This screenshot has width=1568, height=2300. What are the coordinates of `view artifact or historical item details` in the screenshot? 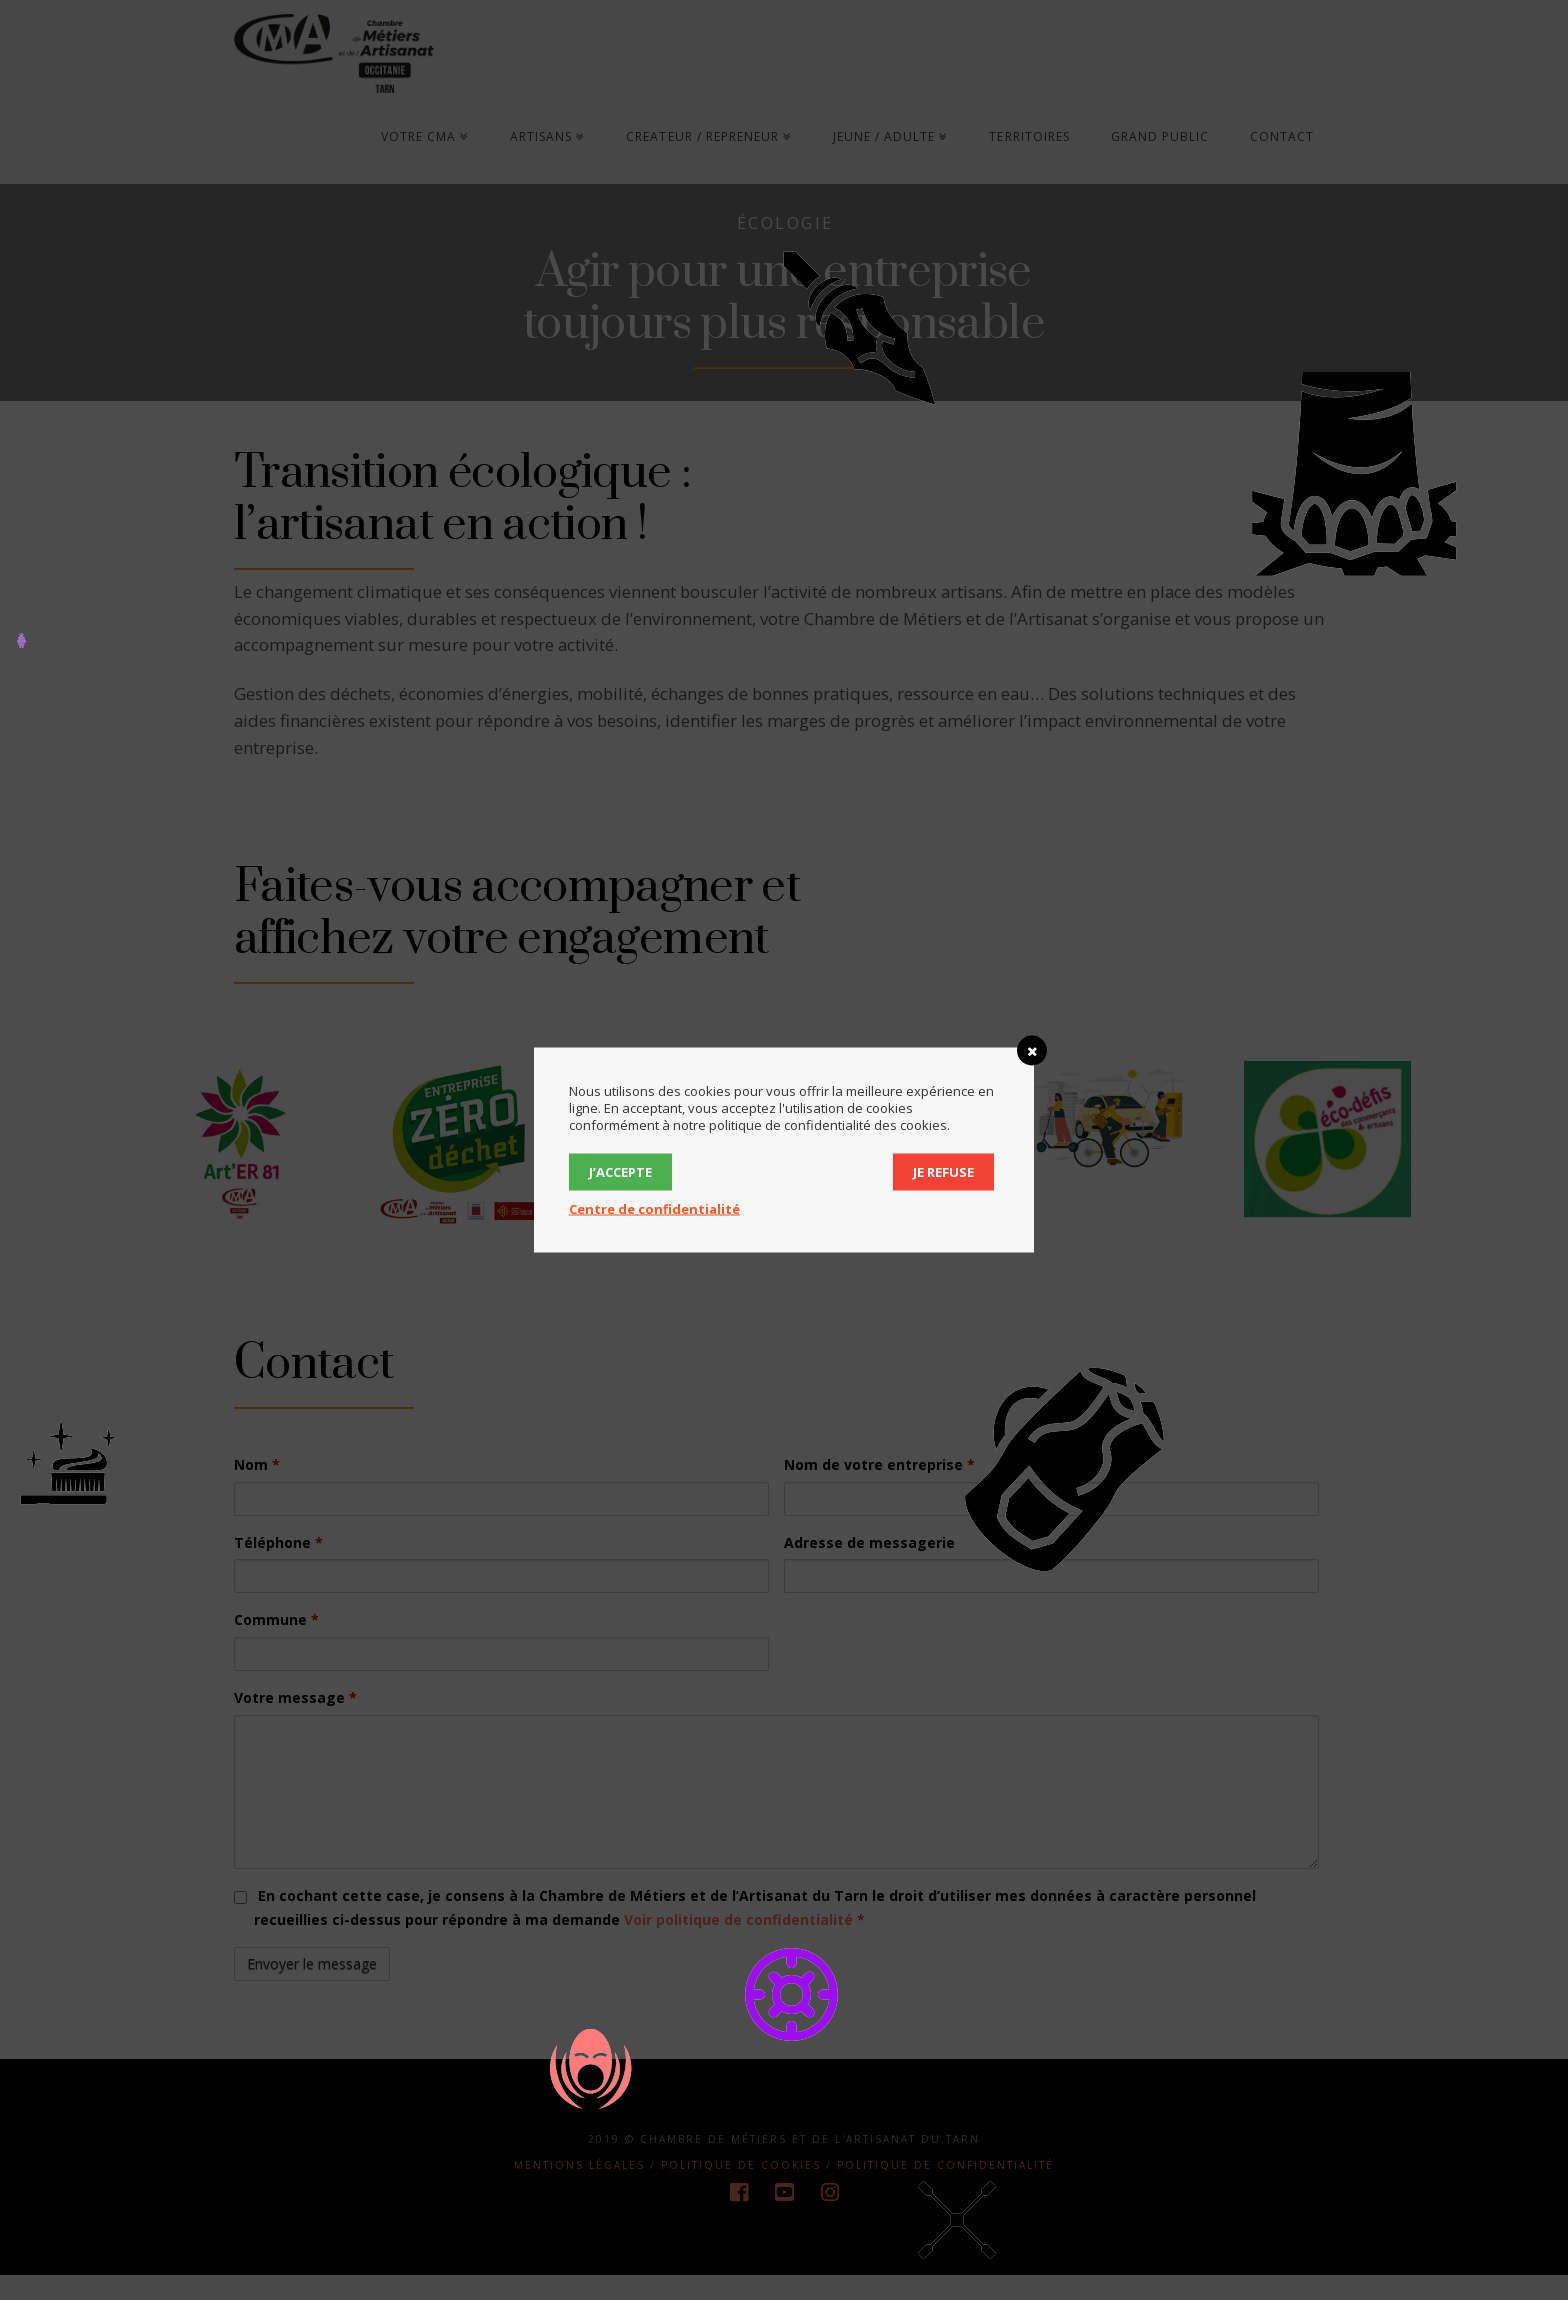 It's located at (21, 640).